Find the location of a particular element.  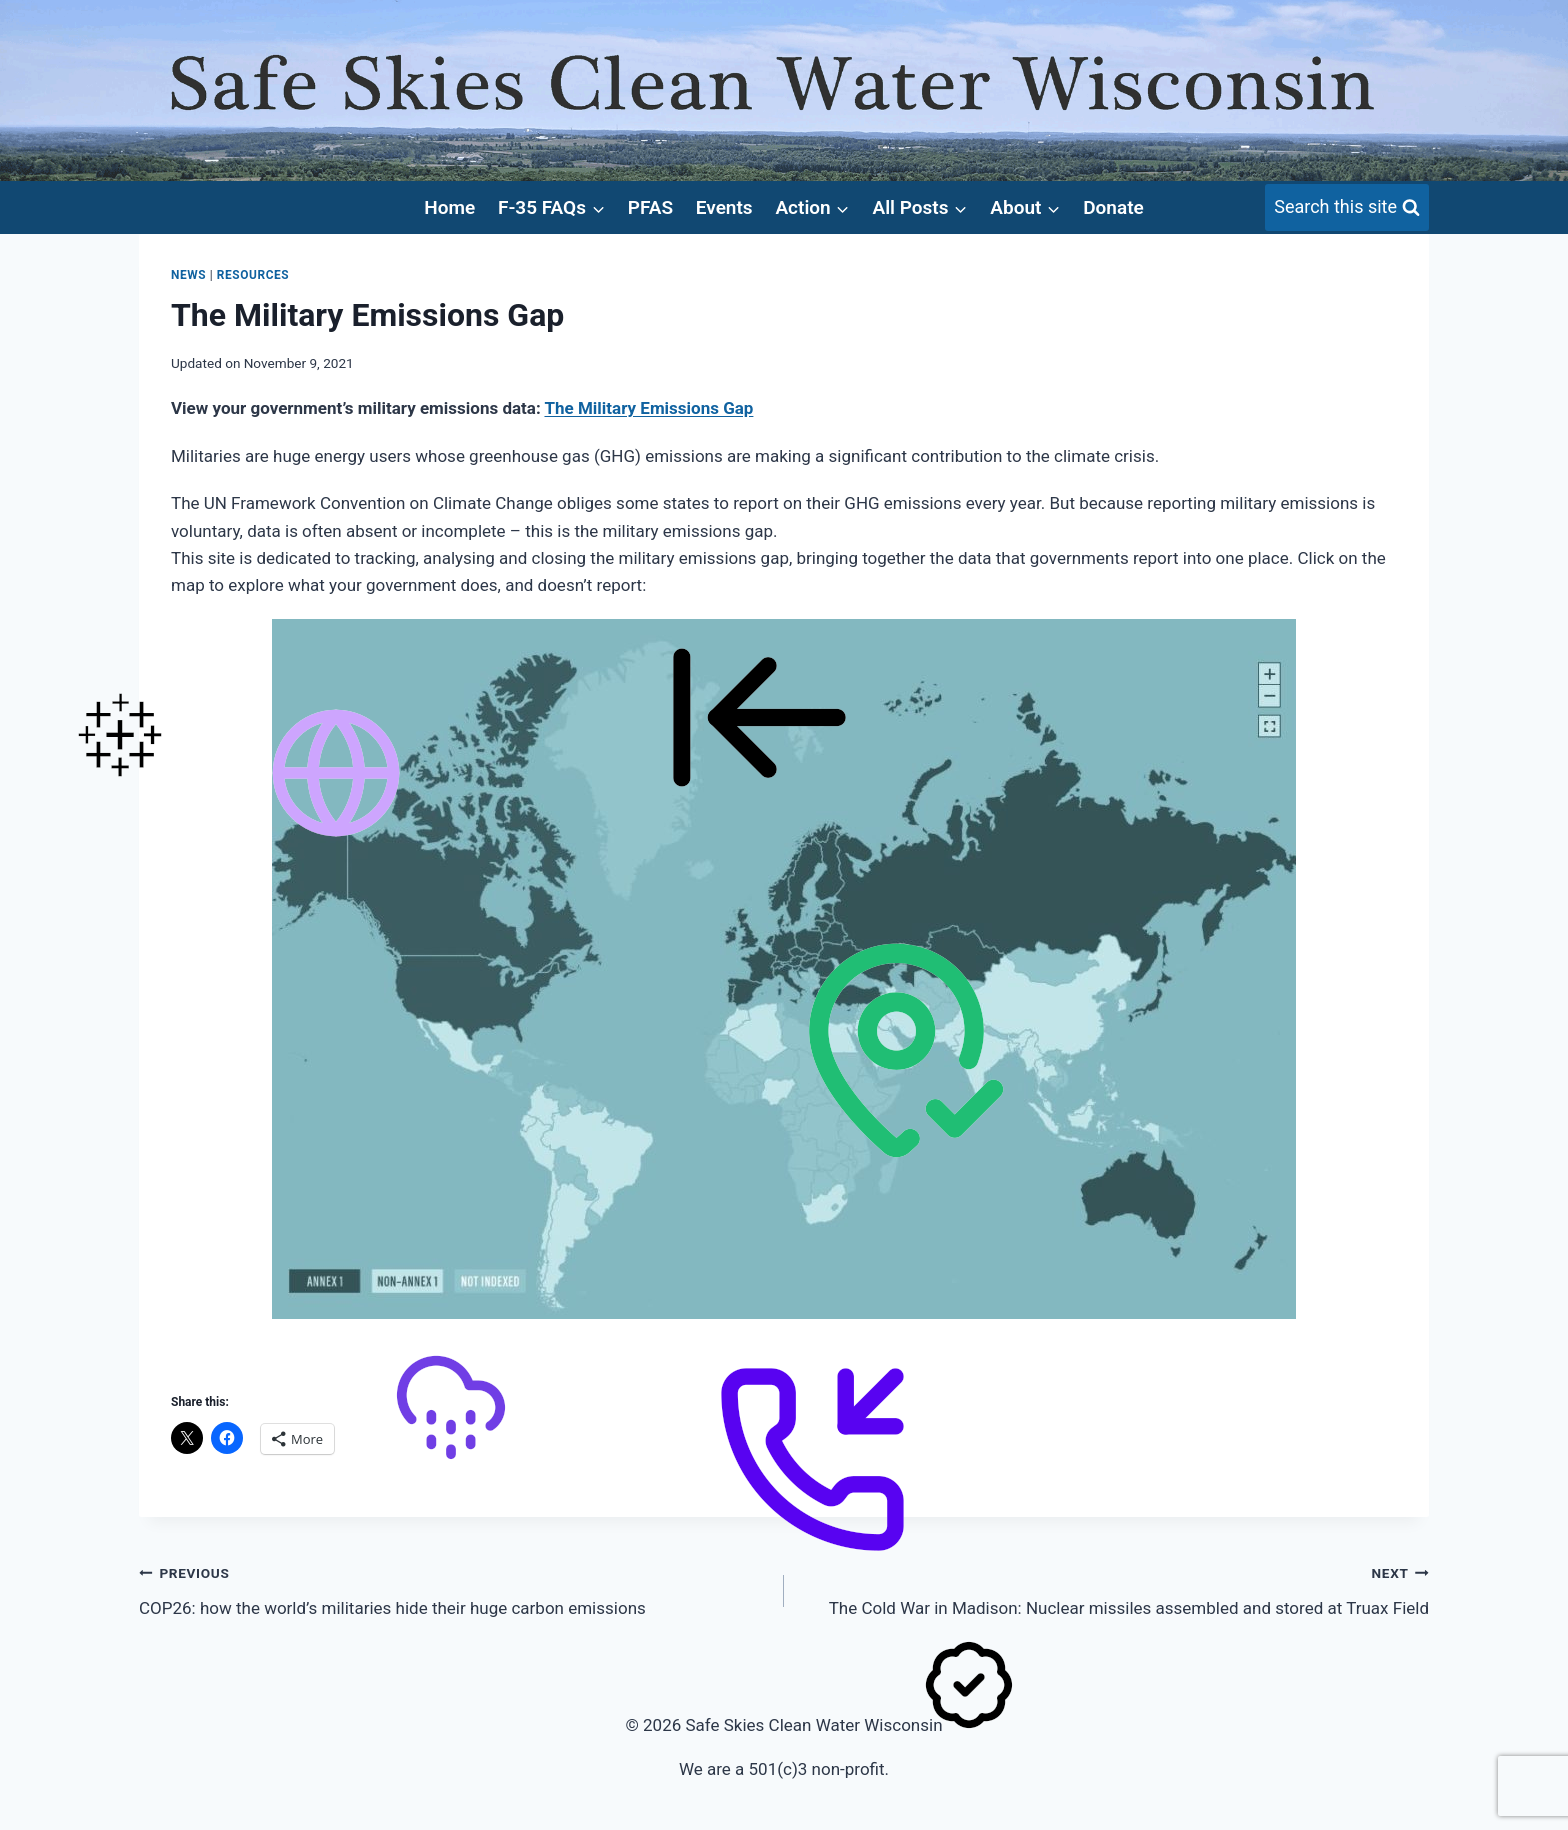

indicates light rain or drizzle conditions is located at coordinates (451, 1405).